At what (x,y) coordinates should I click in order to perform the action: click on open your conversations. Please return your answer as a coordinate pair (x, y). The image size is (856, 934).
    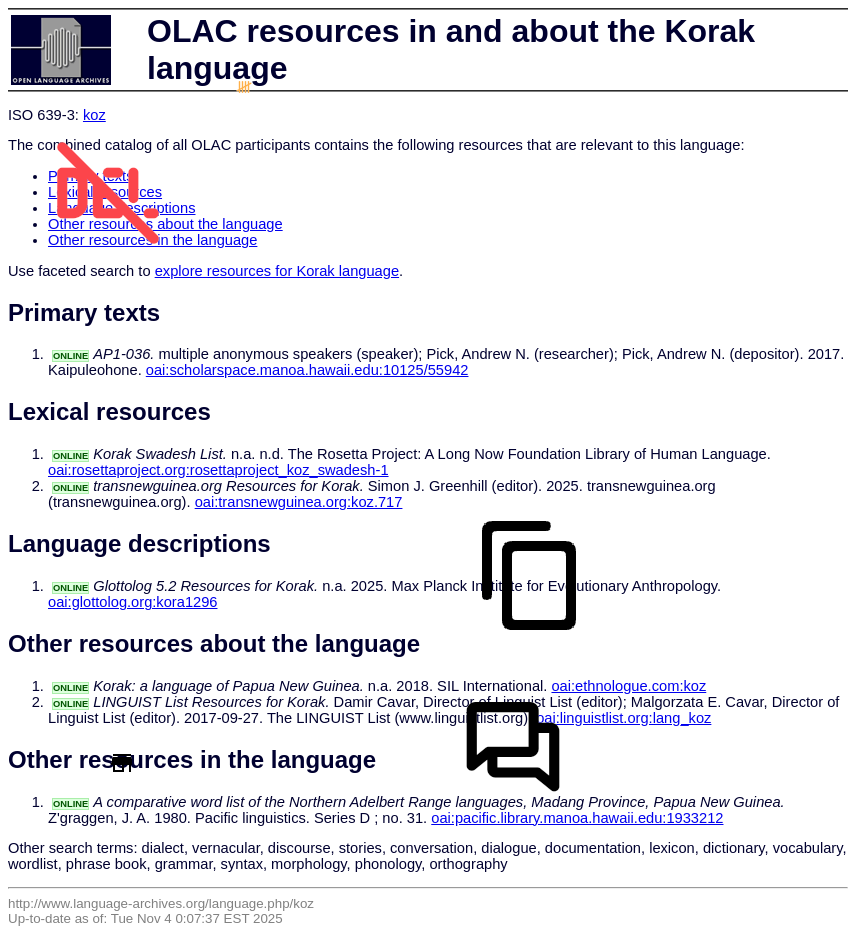
    Looking at the image, I should click on (513, 745).